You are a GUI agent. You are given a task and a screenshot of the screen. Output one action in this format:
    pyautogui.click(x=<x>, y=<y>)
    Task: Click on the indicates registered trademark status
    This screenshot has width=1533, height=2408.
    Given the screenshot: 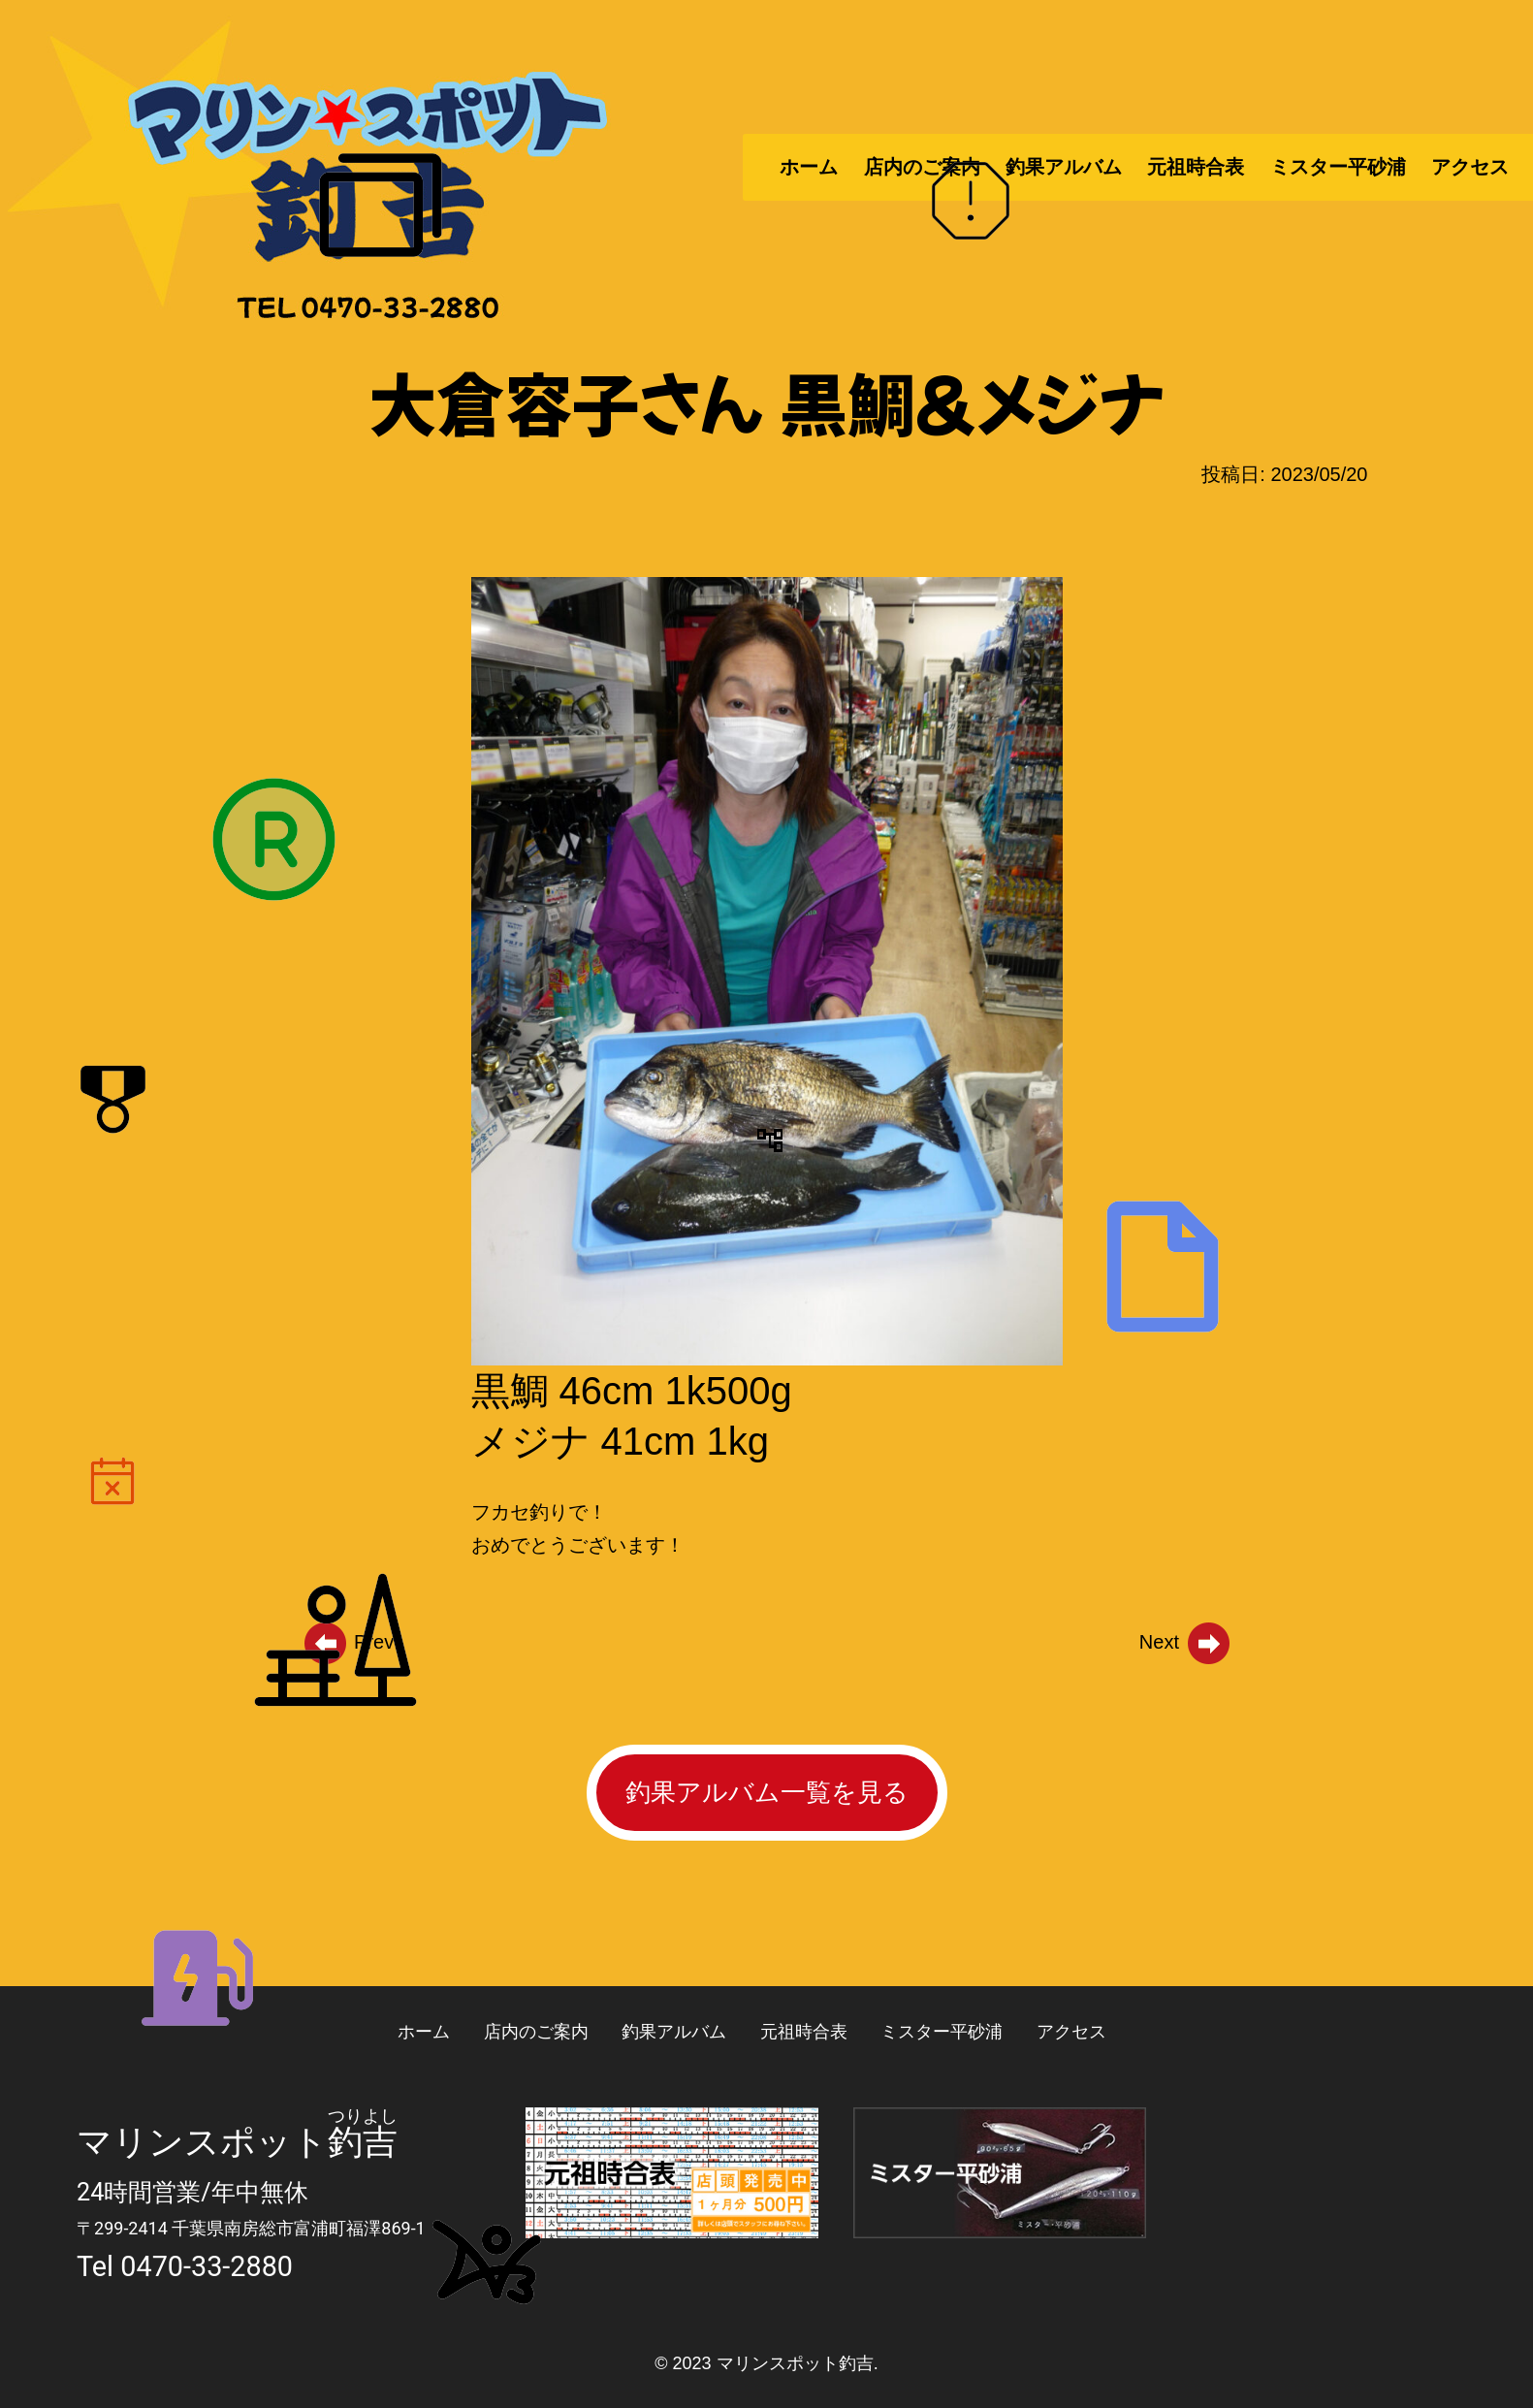 What is the action you would take?
    pyautogui.click(x=273, y=839)
    